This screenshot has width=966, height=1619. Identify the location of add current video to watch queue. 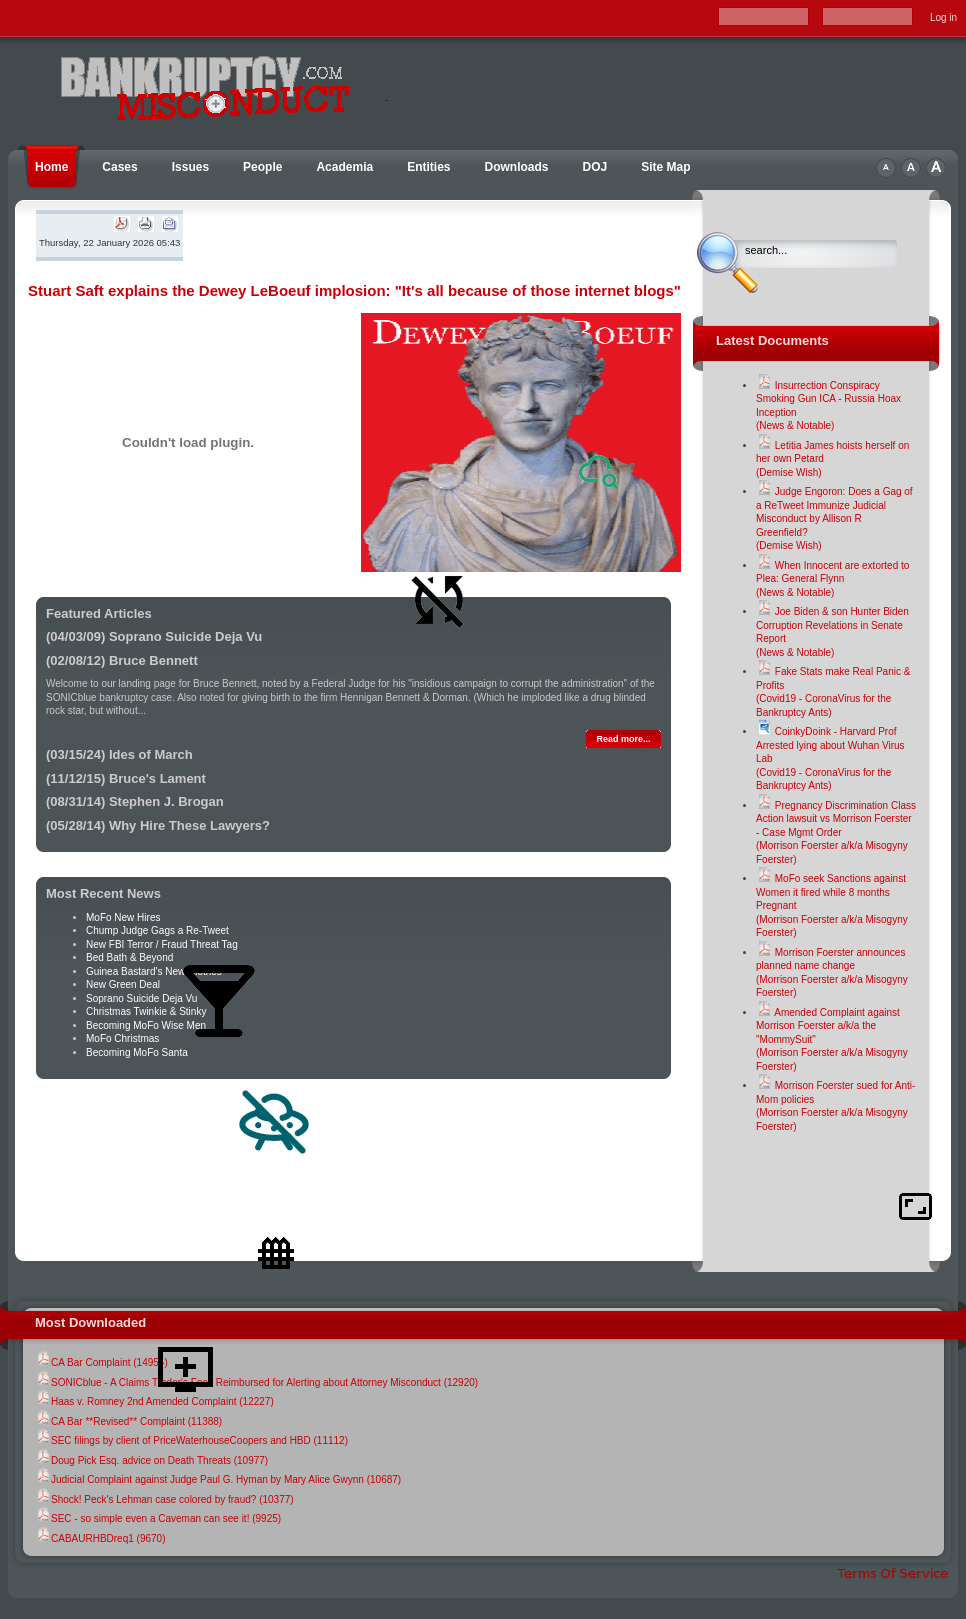
(185, 1369).